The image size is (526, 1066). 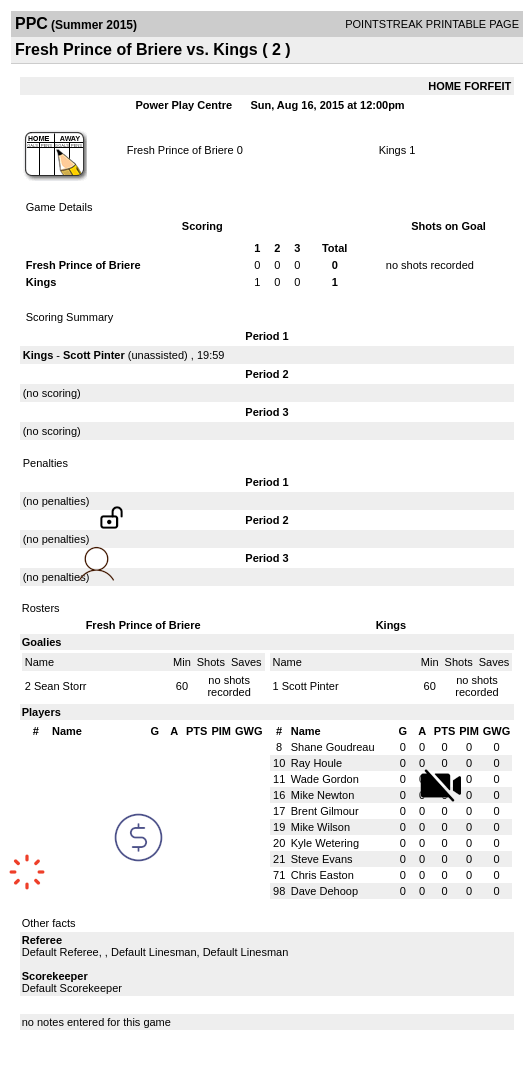 I want to click on view your profile, so click(x=96, y=564).